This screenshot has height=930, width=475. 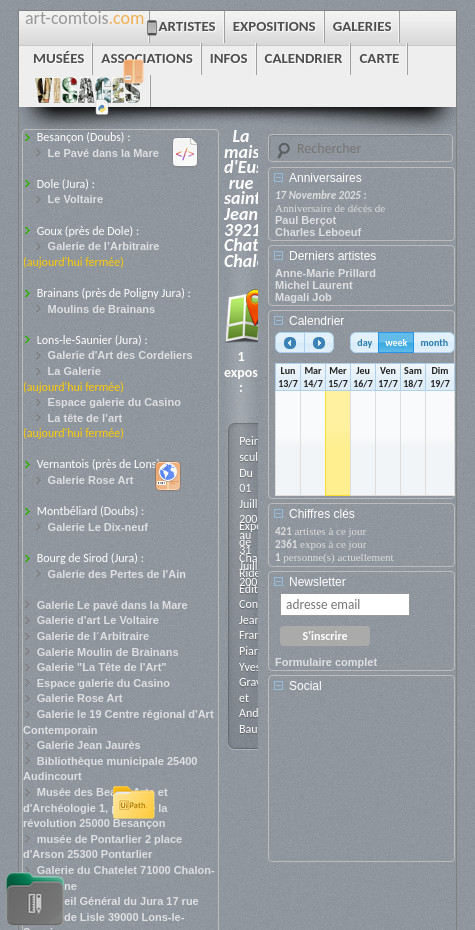 What do you see at coordinates (185, 152) in the screenshot?
I see `maven xml configuration file` at bounding box center [185, 152].